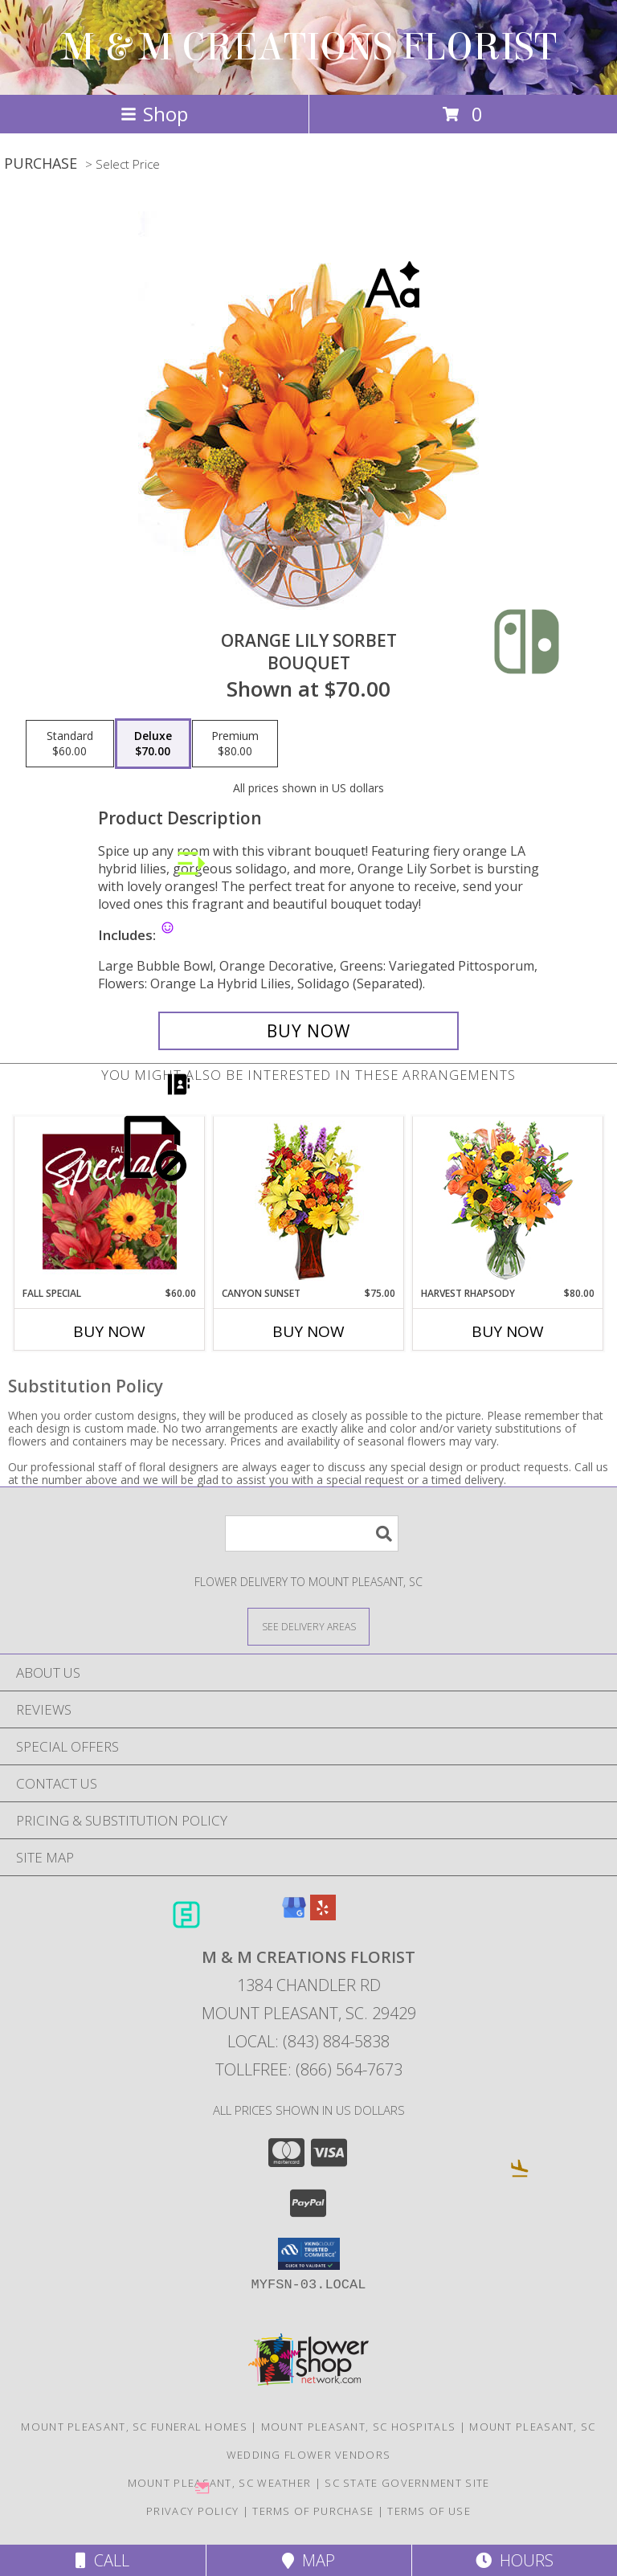 The height and width of the screenshot is (2576, 617). Describe the element at coordinates (520, 2169) in the screenshot. I see `indicates arriving flight status` at that location.